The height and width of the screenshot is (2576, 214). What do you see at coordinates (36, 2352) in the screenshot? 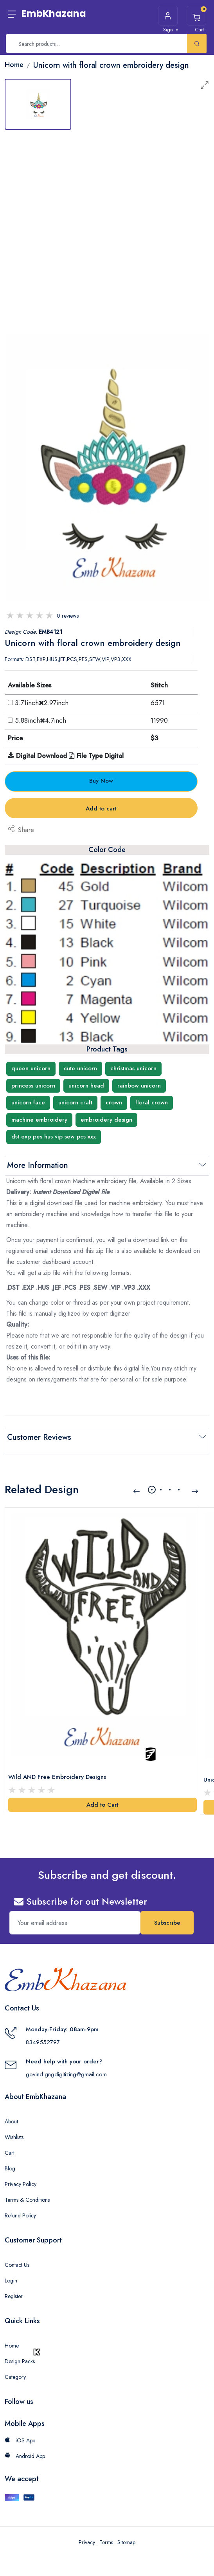
I see `open kick streaming platform` at bounding box center [36, 2352].